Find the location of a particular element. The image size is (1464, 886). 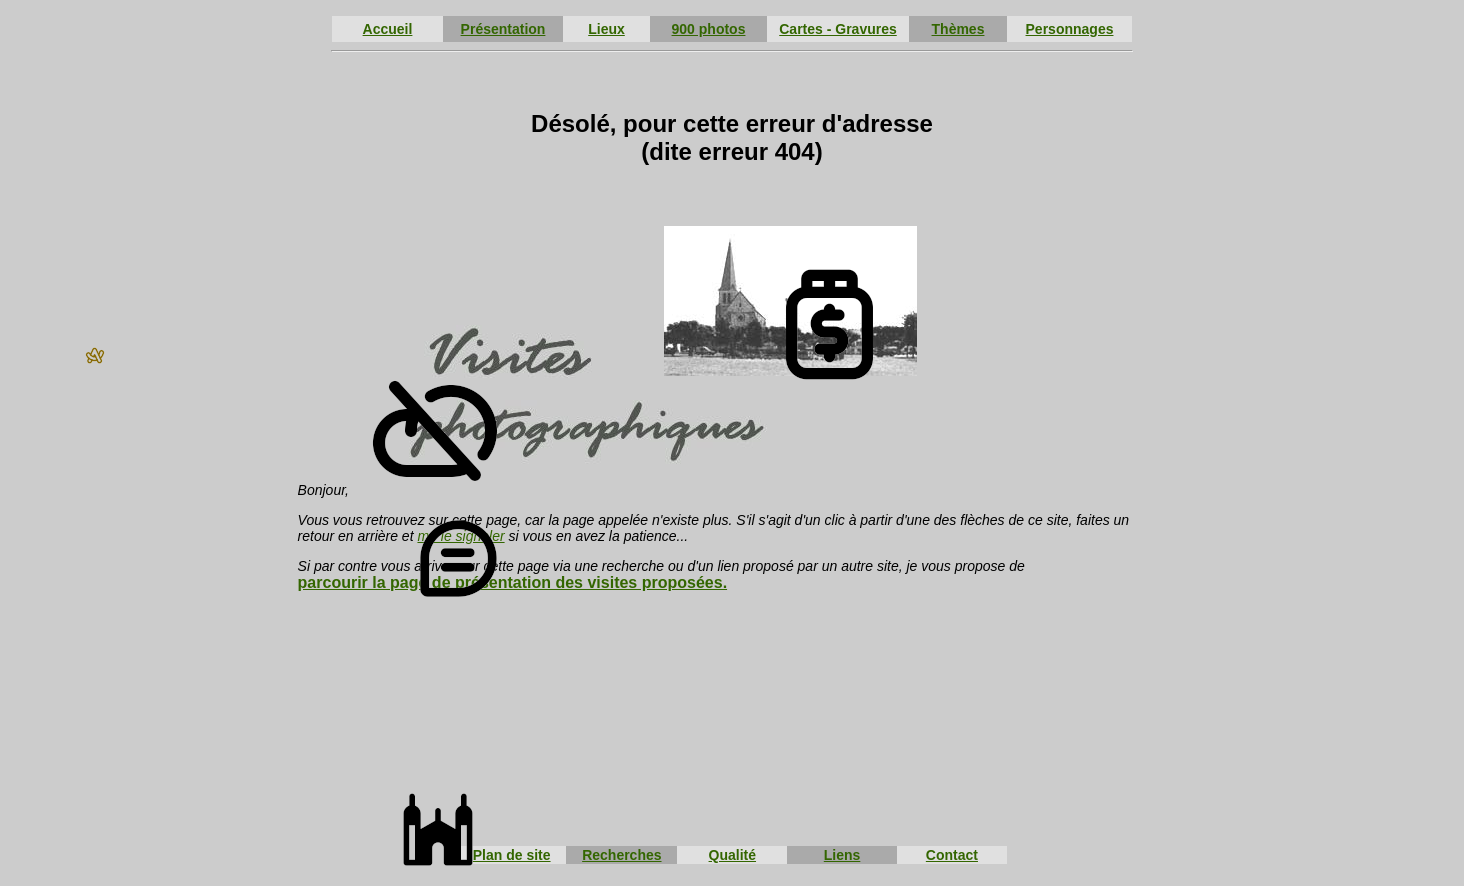

open the Arc browser is located at coordinates (95, 356).